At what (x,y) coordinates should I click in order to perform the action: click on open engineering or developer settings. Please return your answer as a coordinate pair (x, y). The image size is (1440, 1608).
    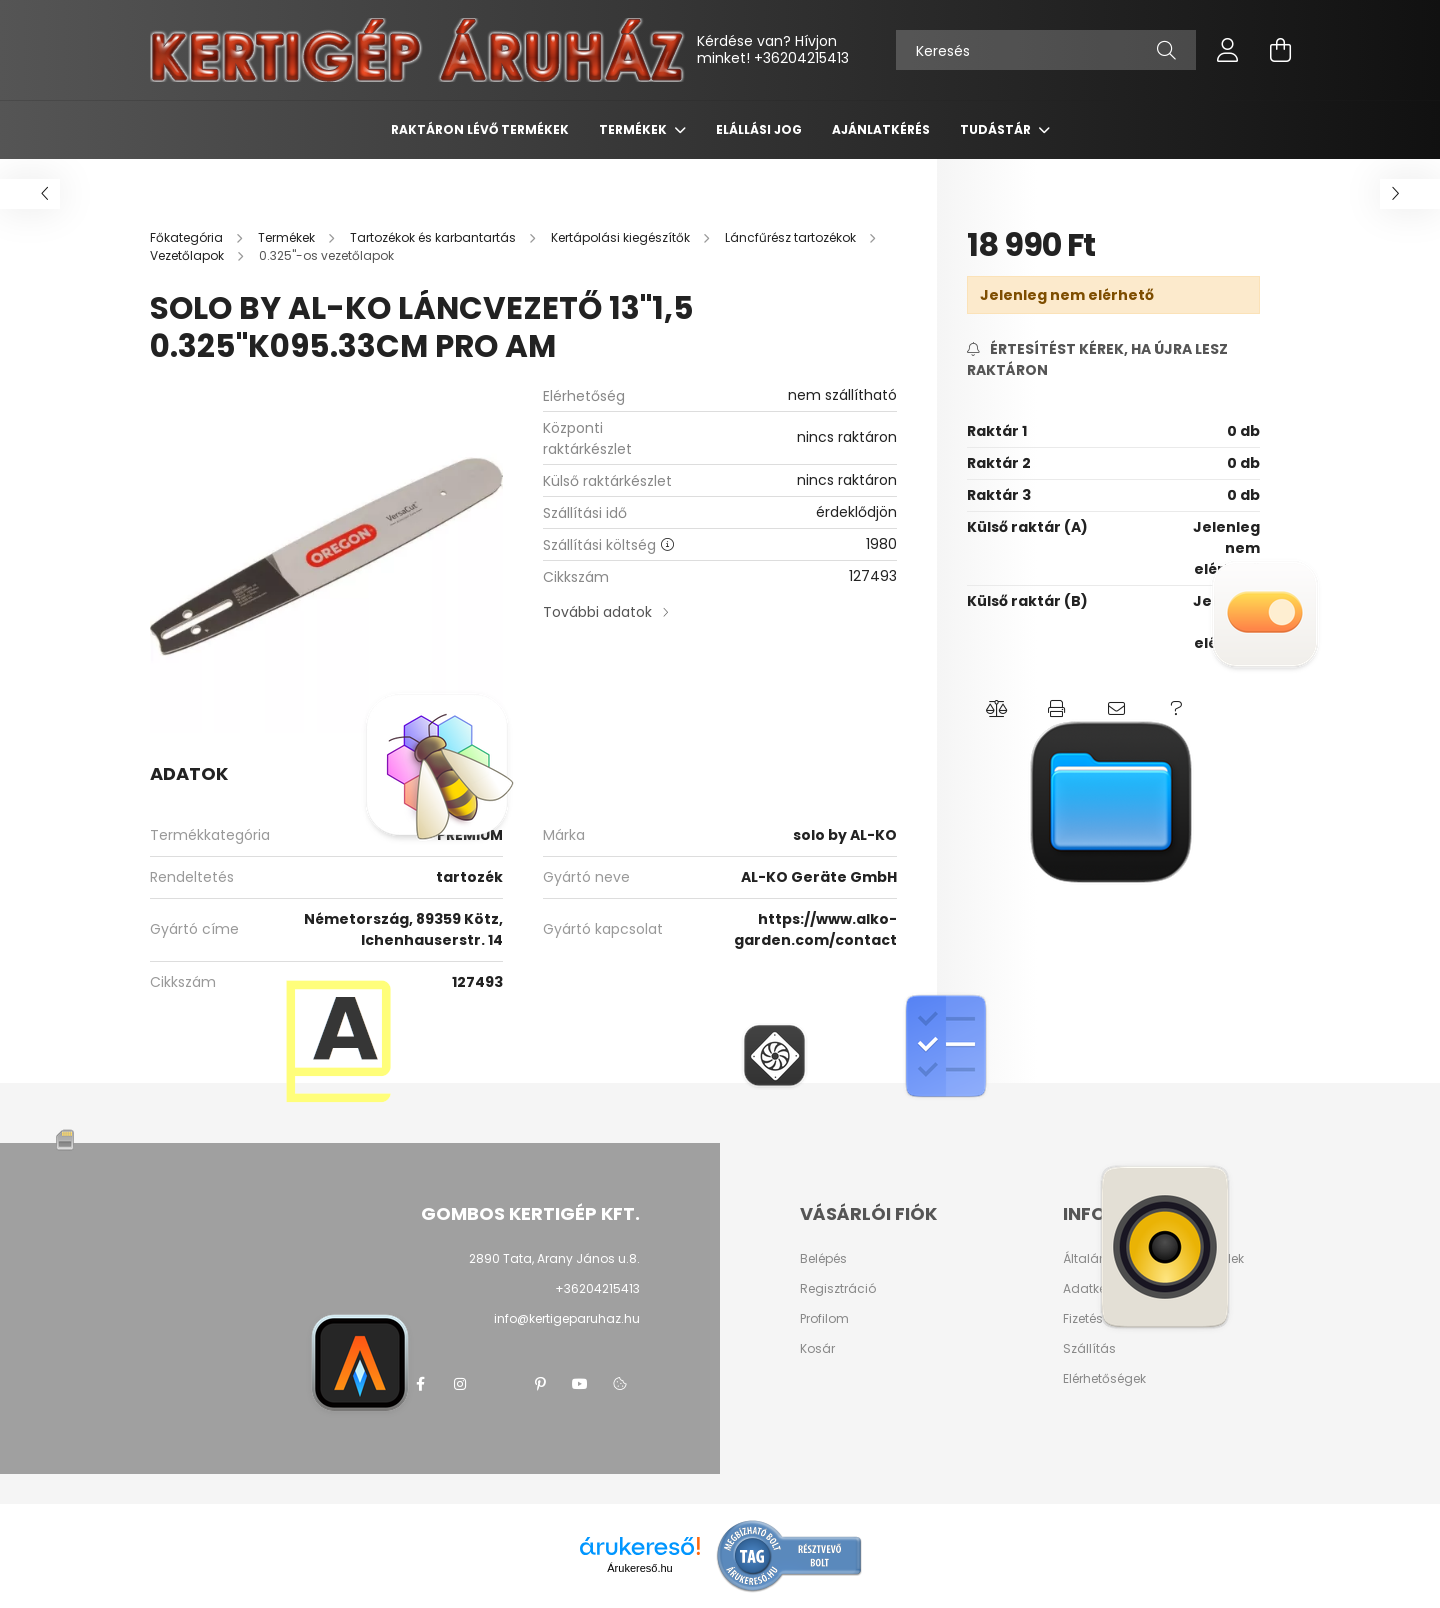
    Looking at the image, I should click on (774, 1056).